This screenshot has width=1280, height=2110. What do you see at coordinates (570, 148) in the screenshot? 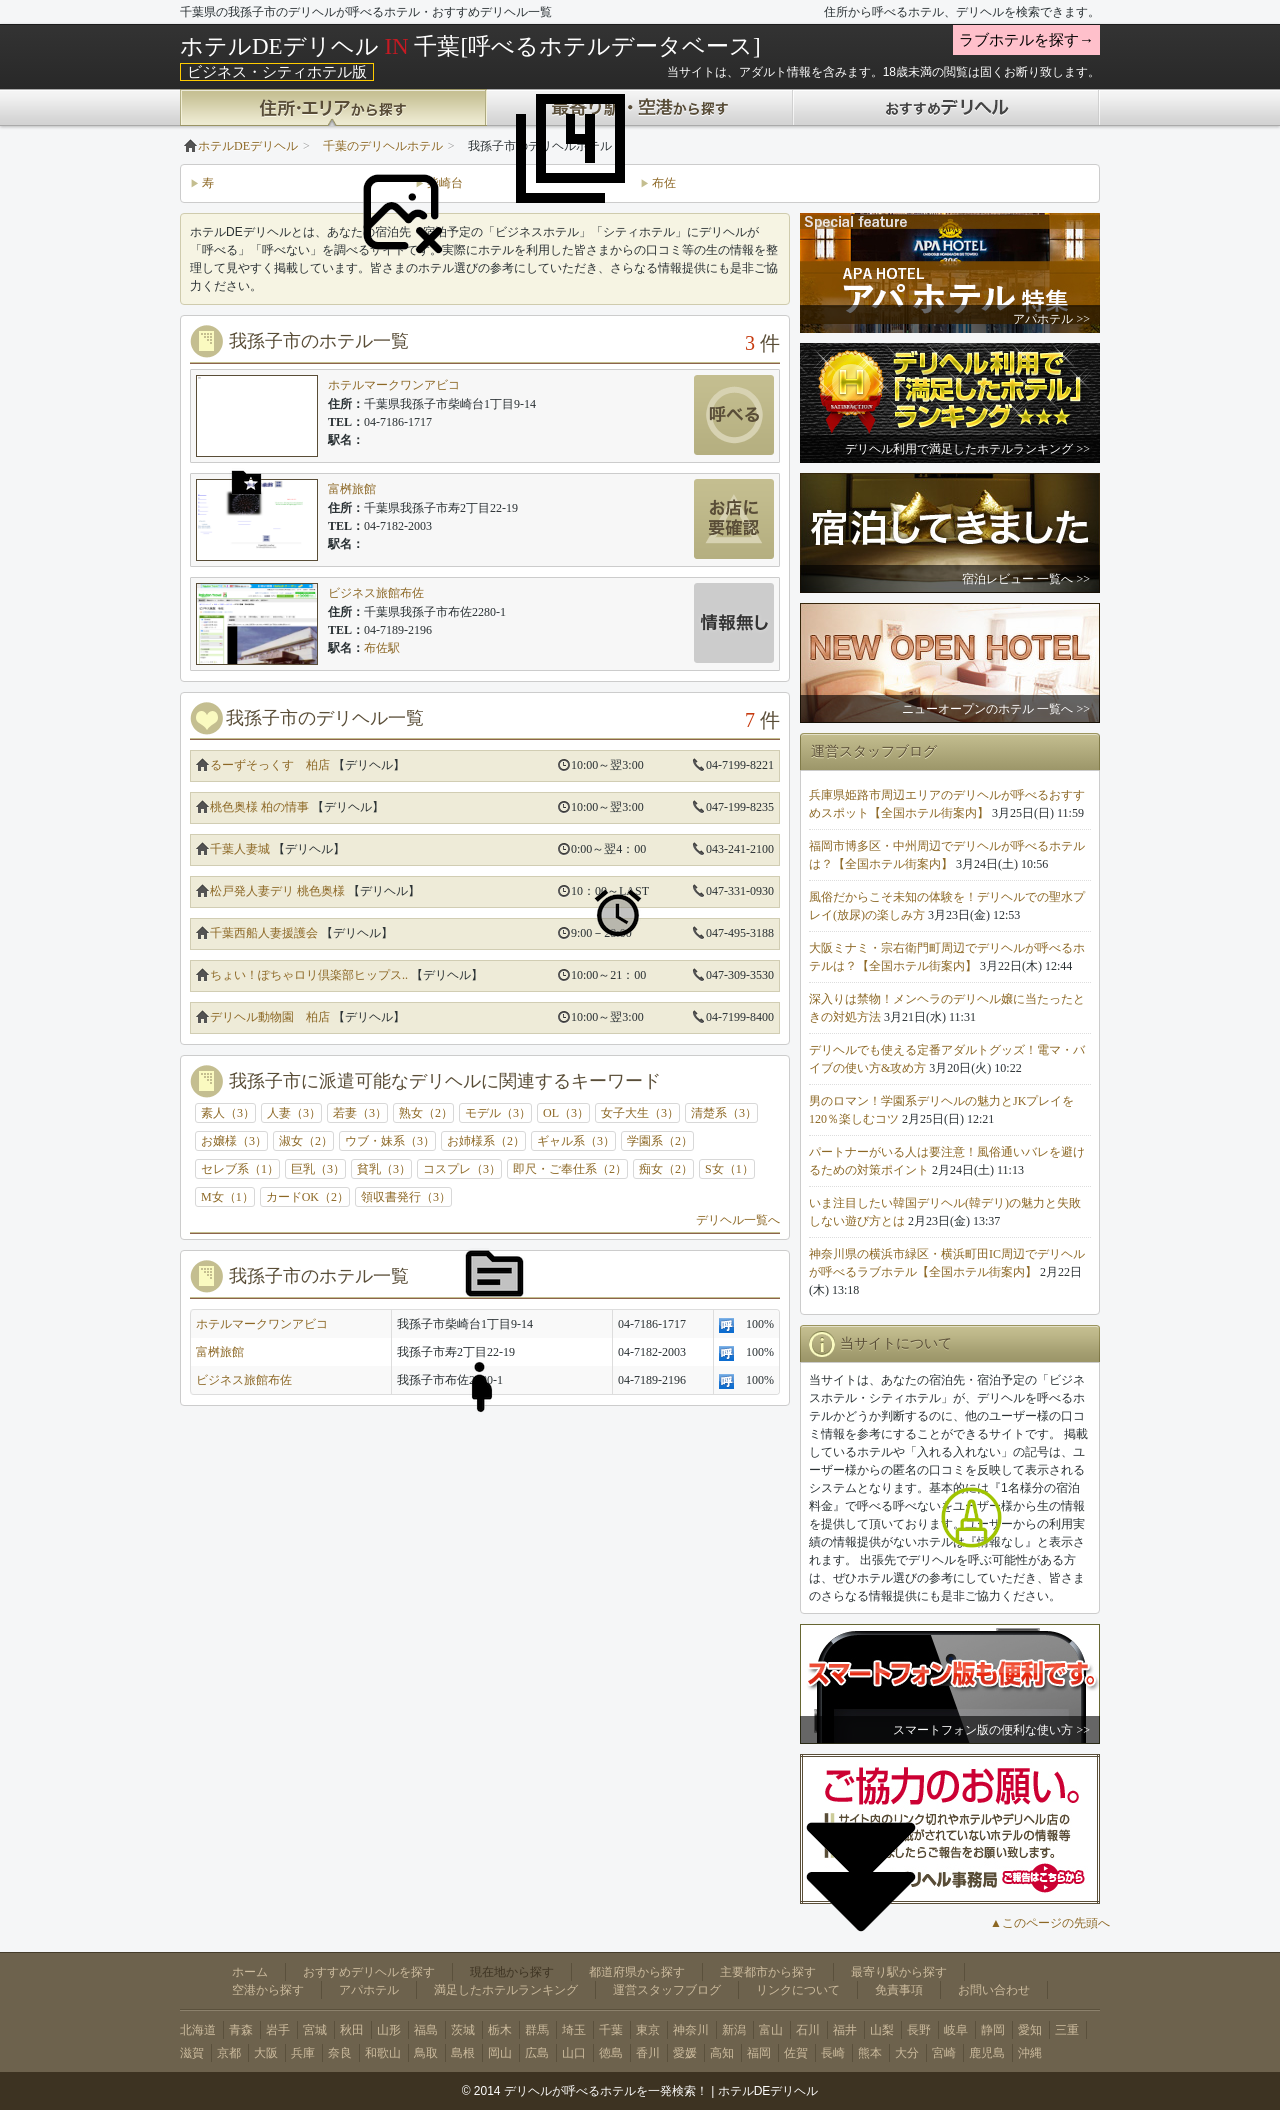
I see `select filter option 4` at bounding box center [570, 148].